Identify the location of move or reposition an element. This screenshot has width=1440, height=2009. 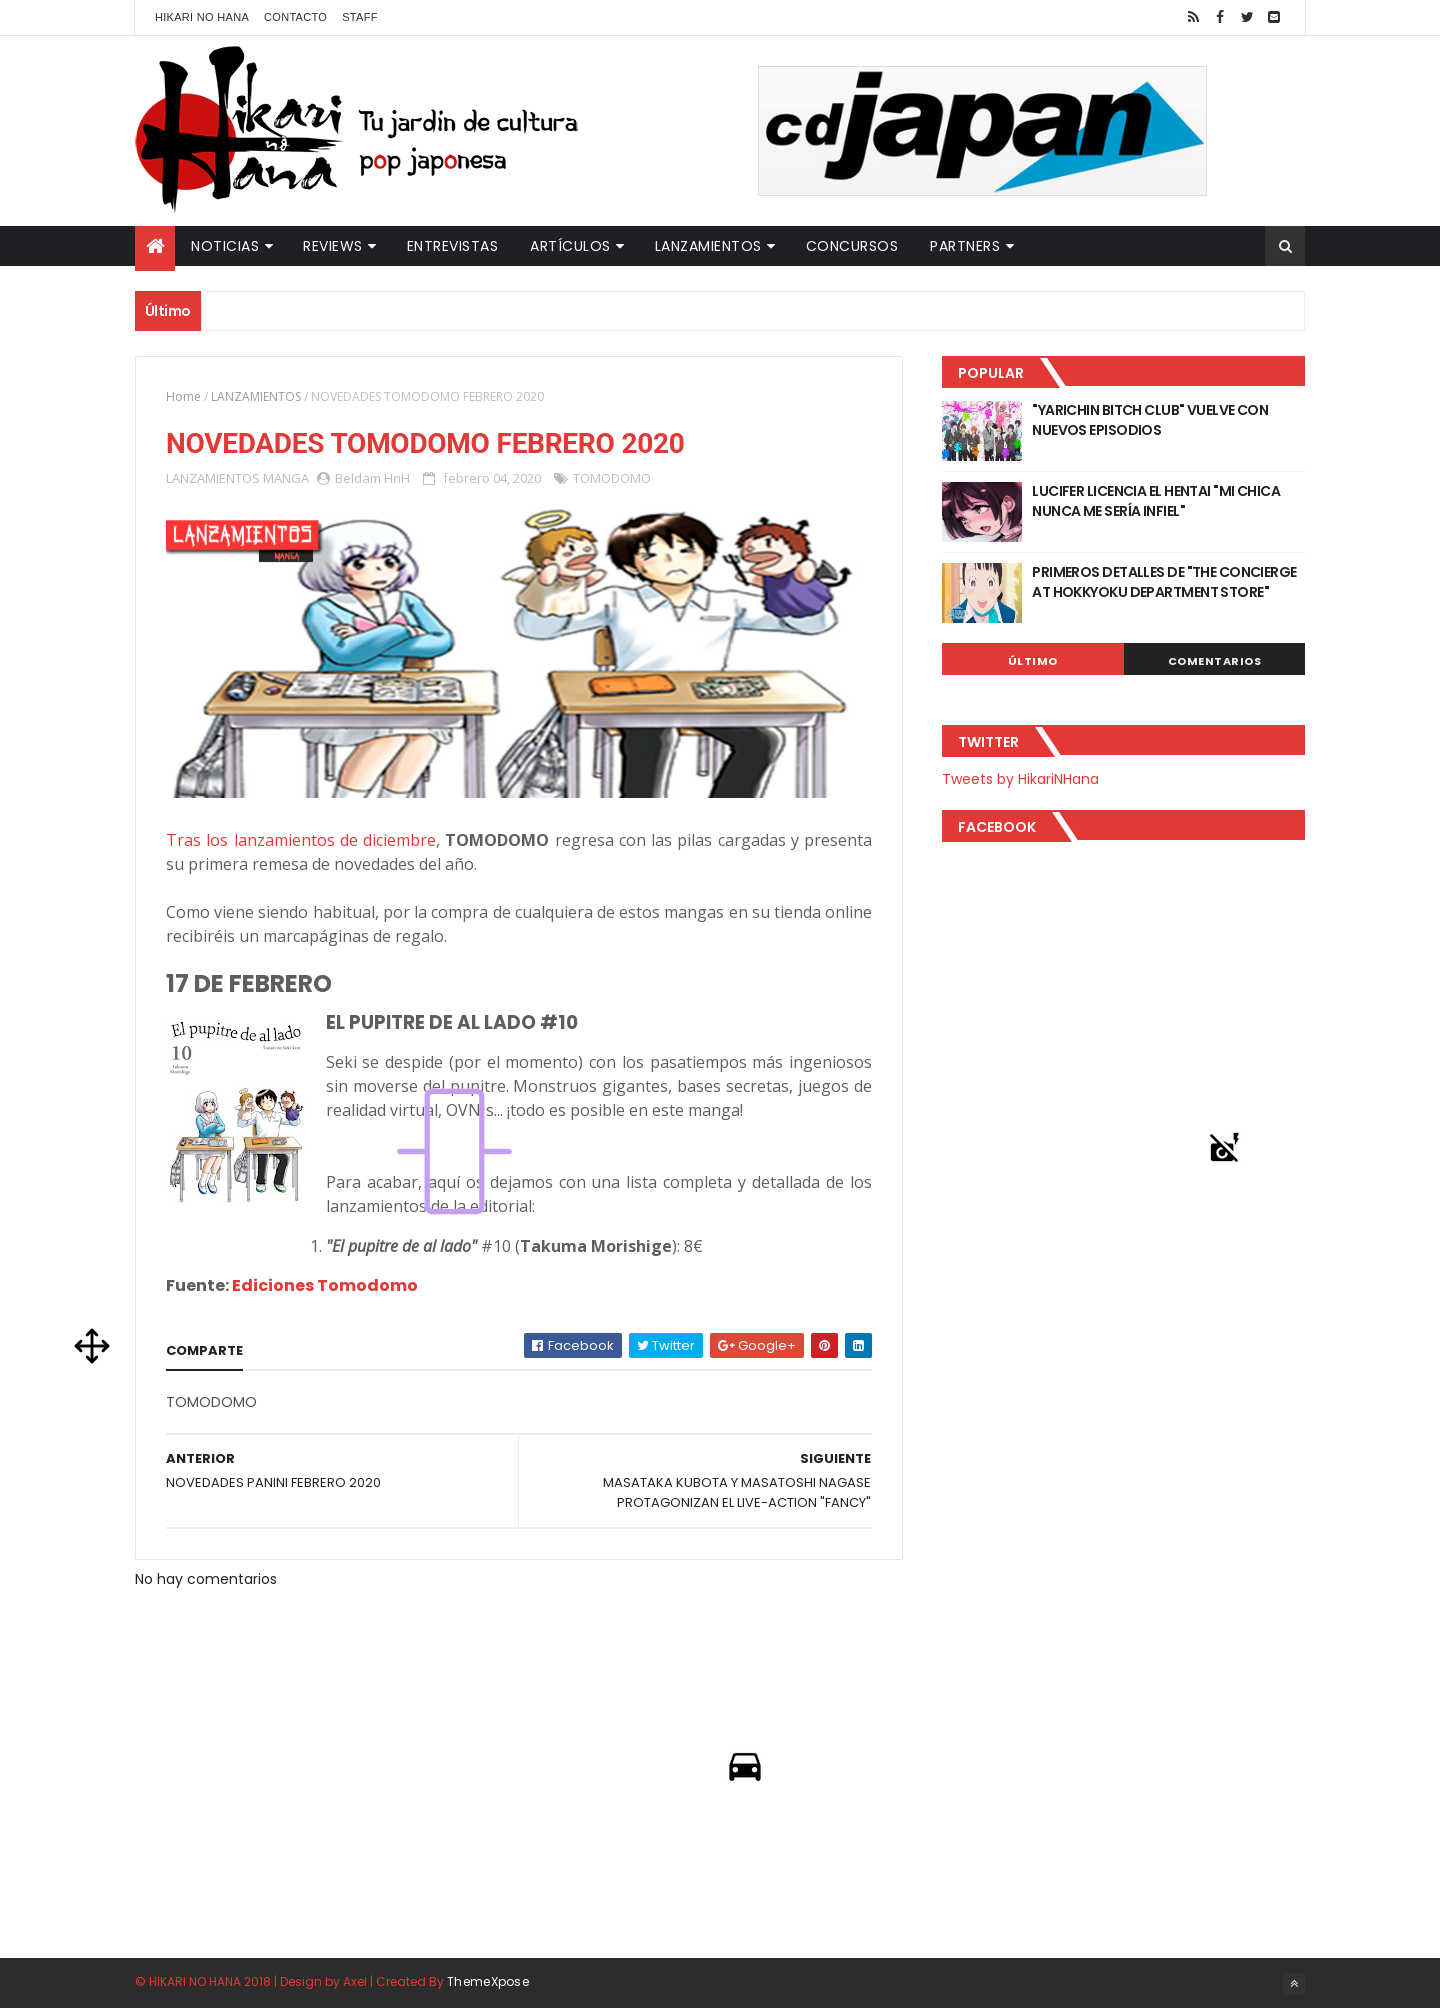
(92, 1346).